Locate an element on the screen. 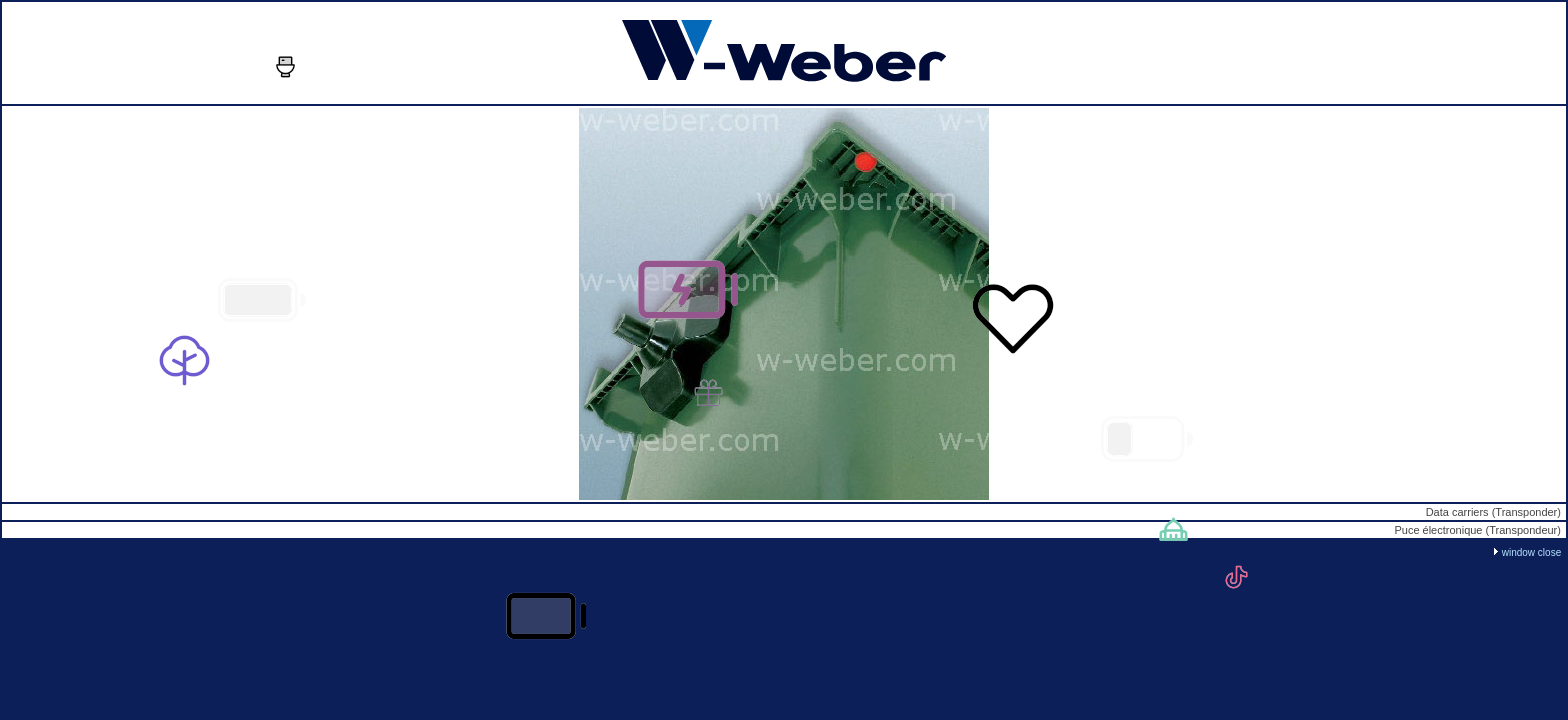 The width and height of the screenshot is (1568, 720). indicates device is currently charging is located at coordinates (686, 289).